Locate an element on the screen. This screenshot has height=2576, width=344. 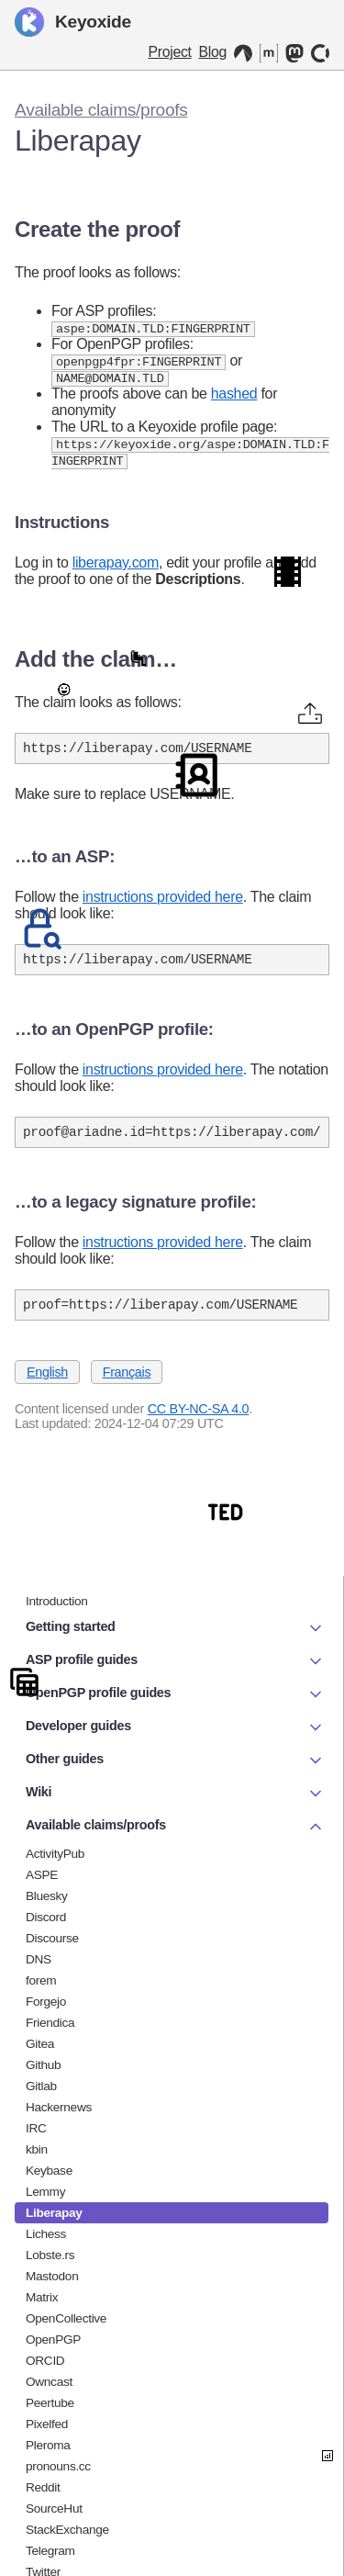
switch to table view layout is located at coordinates (24, 1682).